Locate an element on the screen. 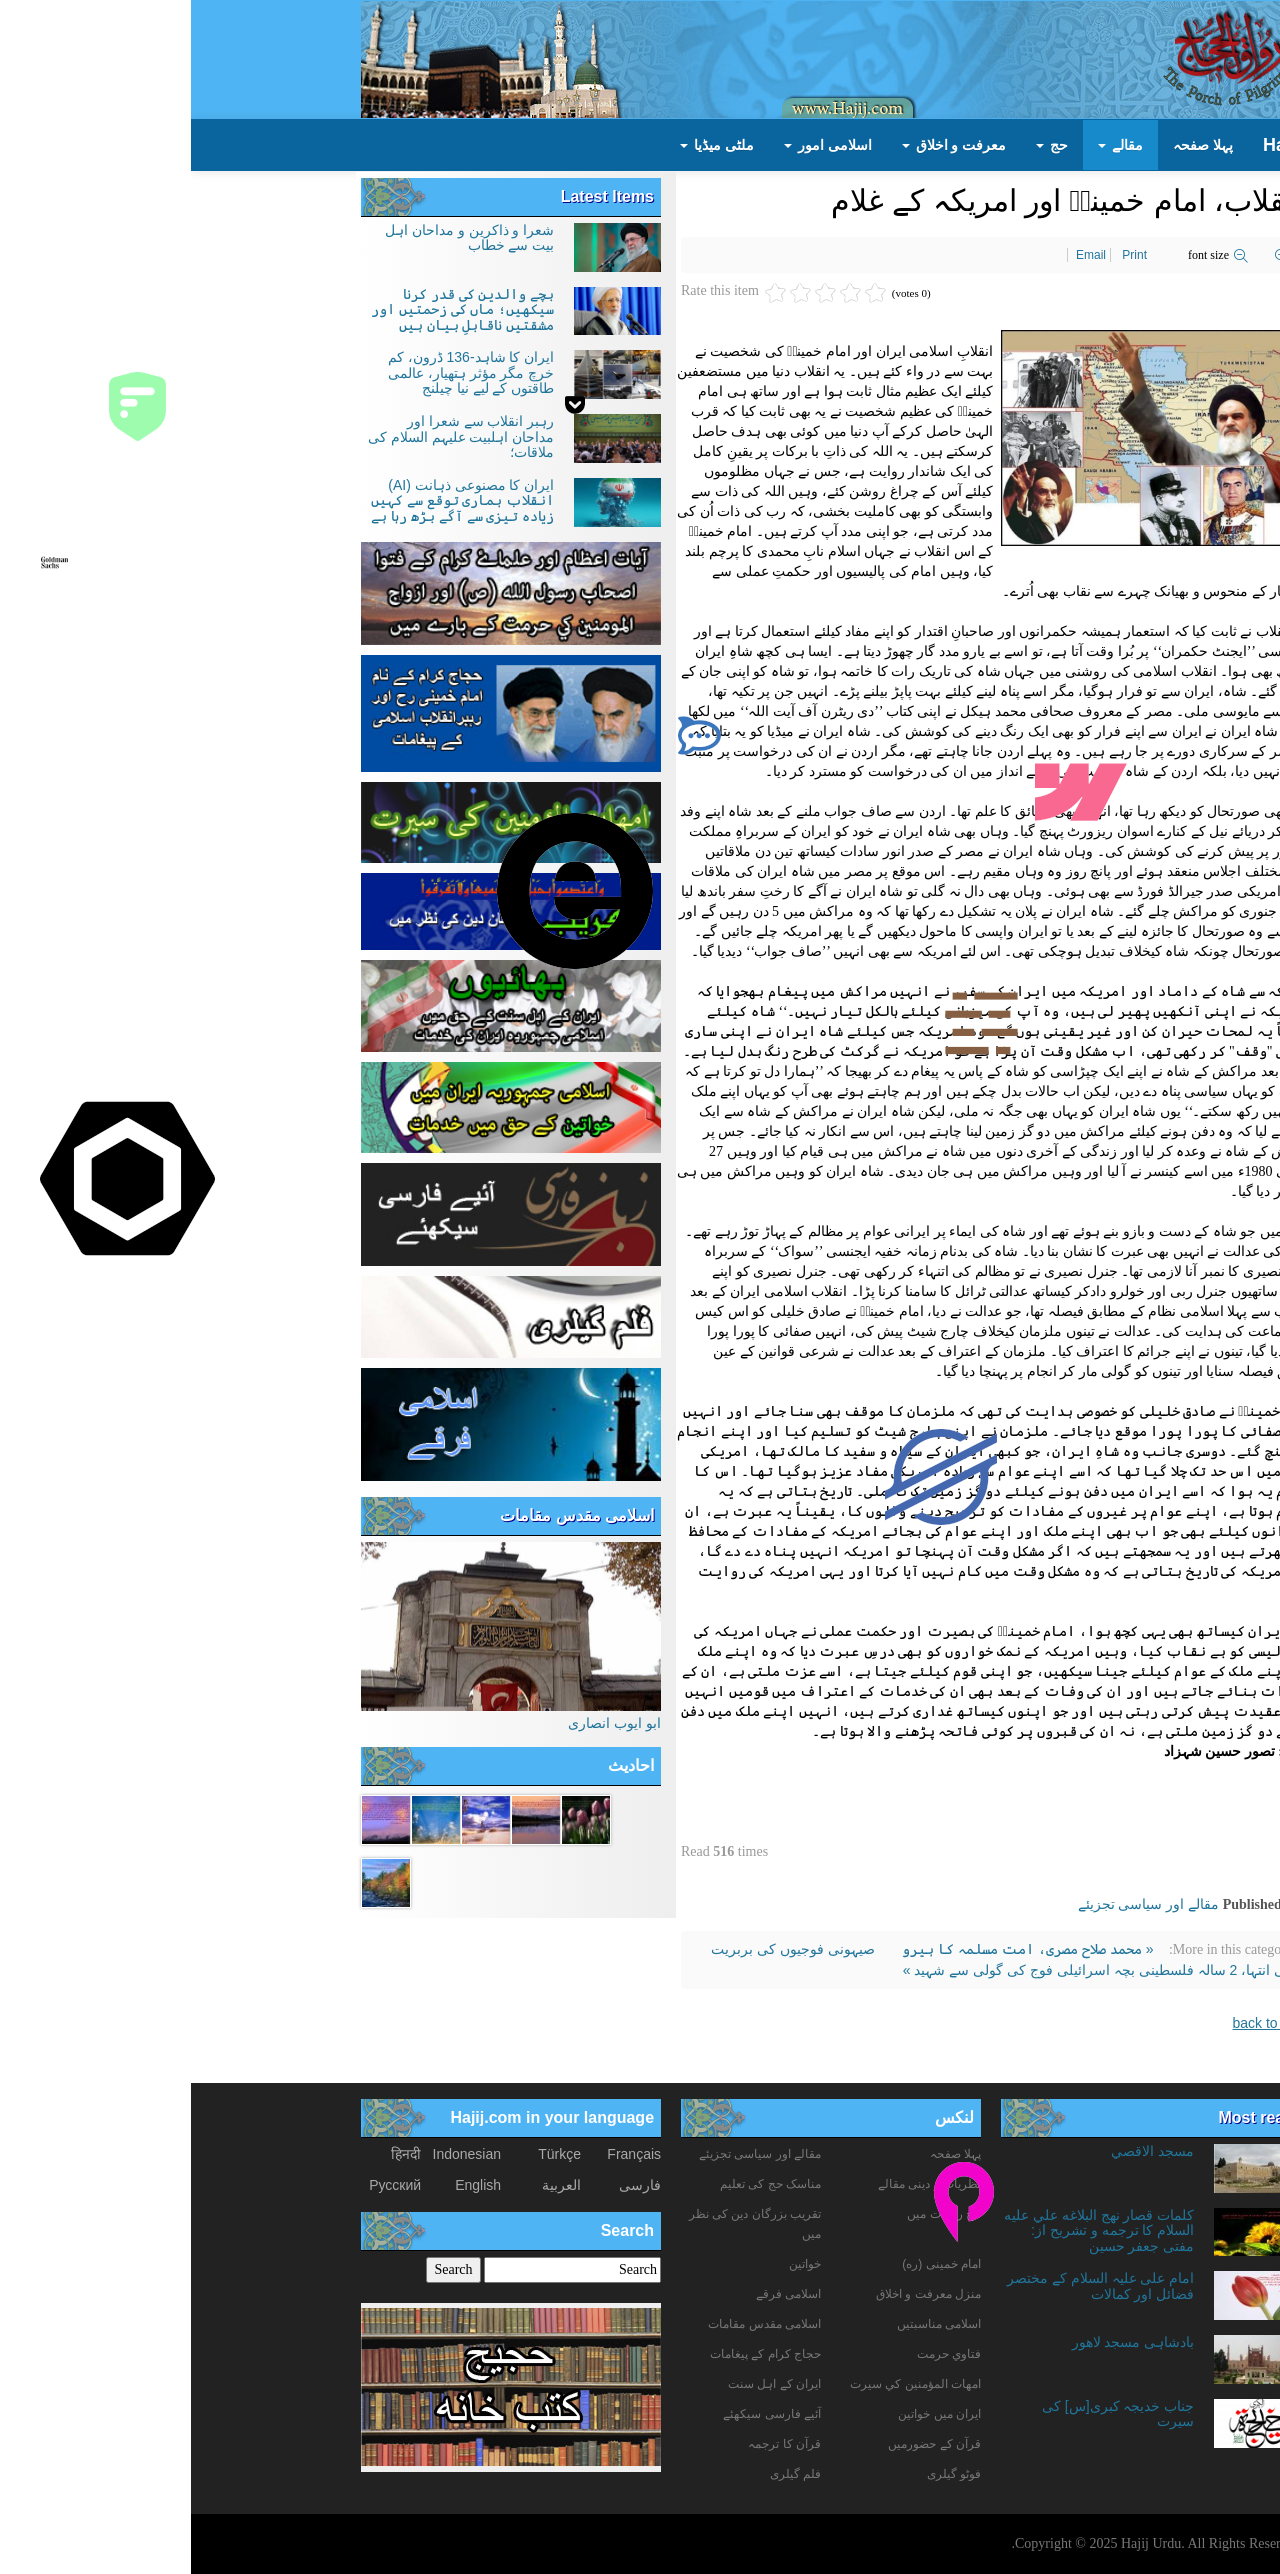 The width and height of the screenshot is (1280, 2574). webflow logo is located at coordinates (1081, 791).